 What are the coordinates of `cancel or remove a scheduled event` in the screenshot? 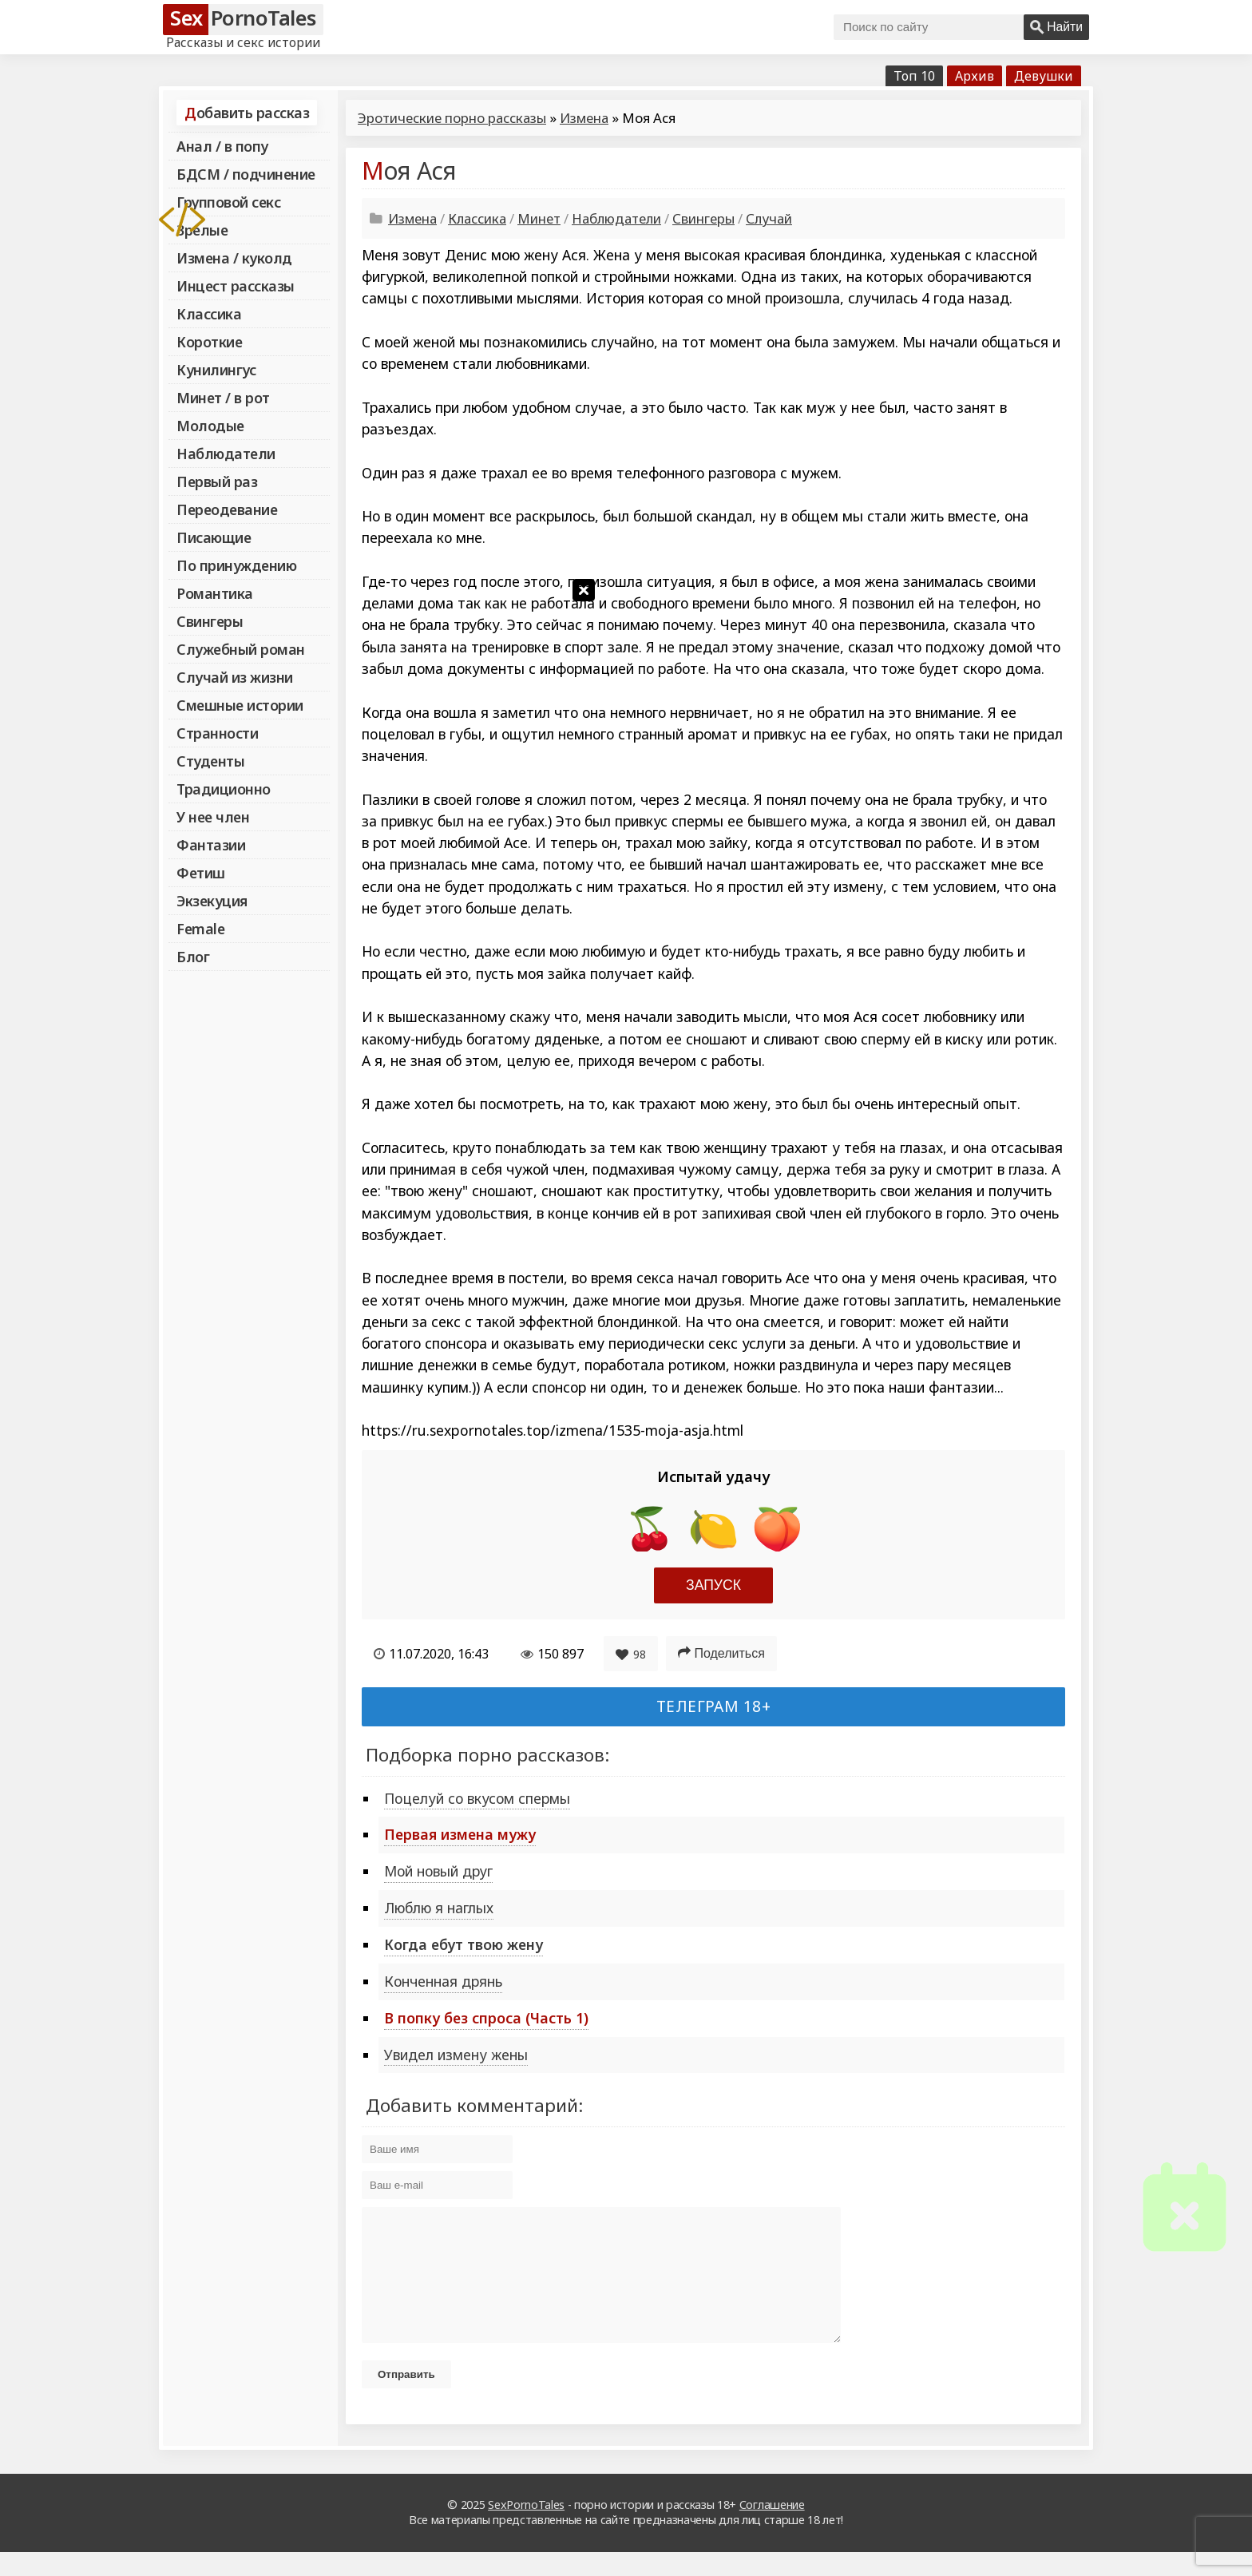 It's located at (1184, 2209).